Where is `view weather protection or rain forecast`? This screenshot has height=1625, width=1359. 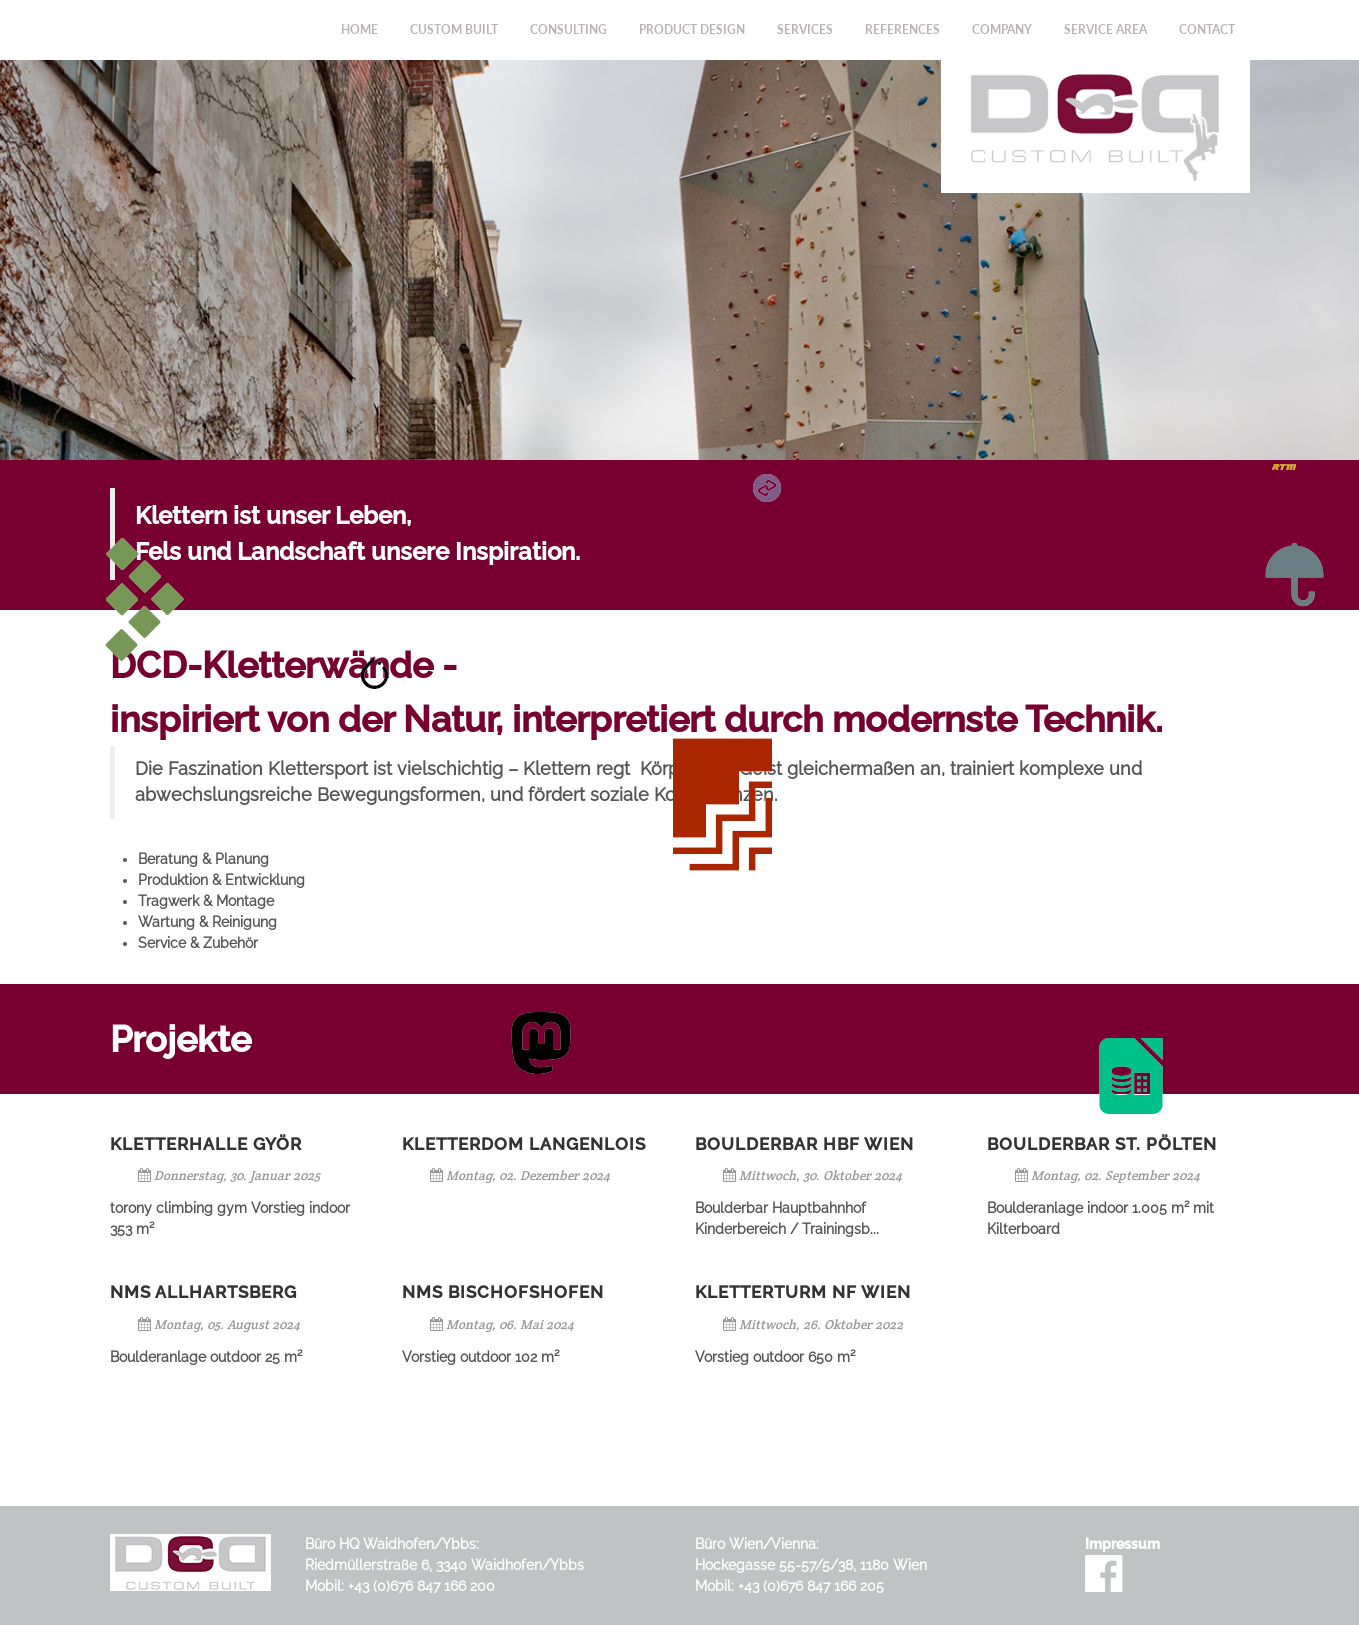 view weather protection or rain forecast is located at coordinates (1294, 574).